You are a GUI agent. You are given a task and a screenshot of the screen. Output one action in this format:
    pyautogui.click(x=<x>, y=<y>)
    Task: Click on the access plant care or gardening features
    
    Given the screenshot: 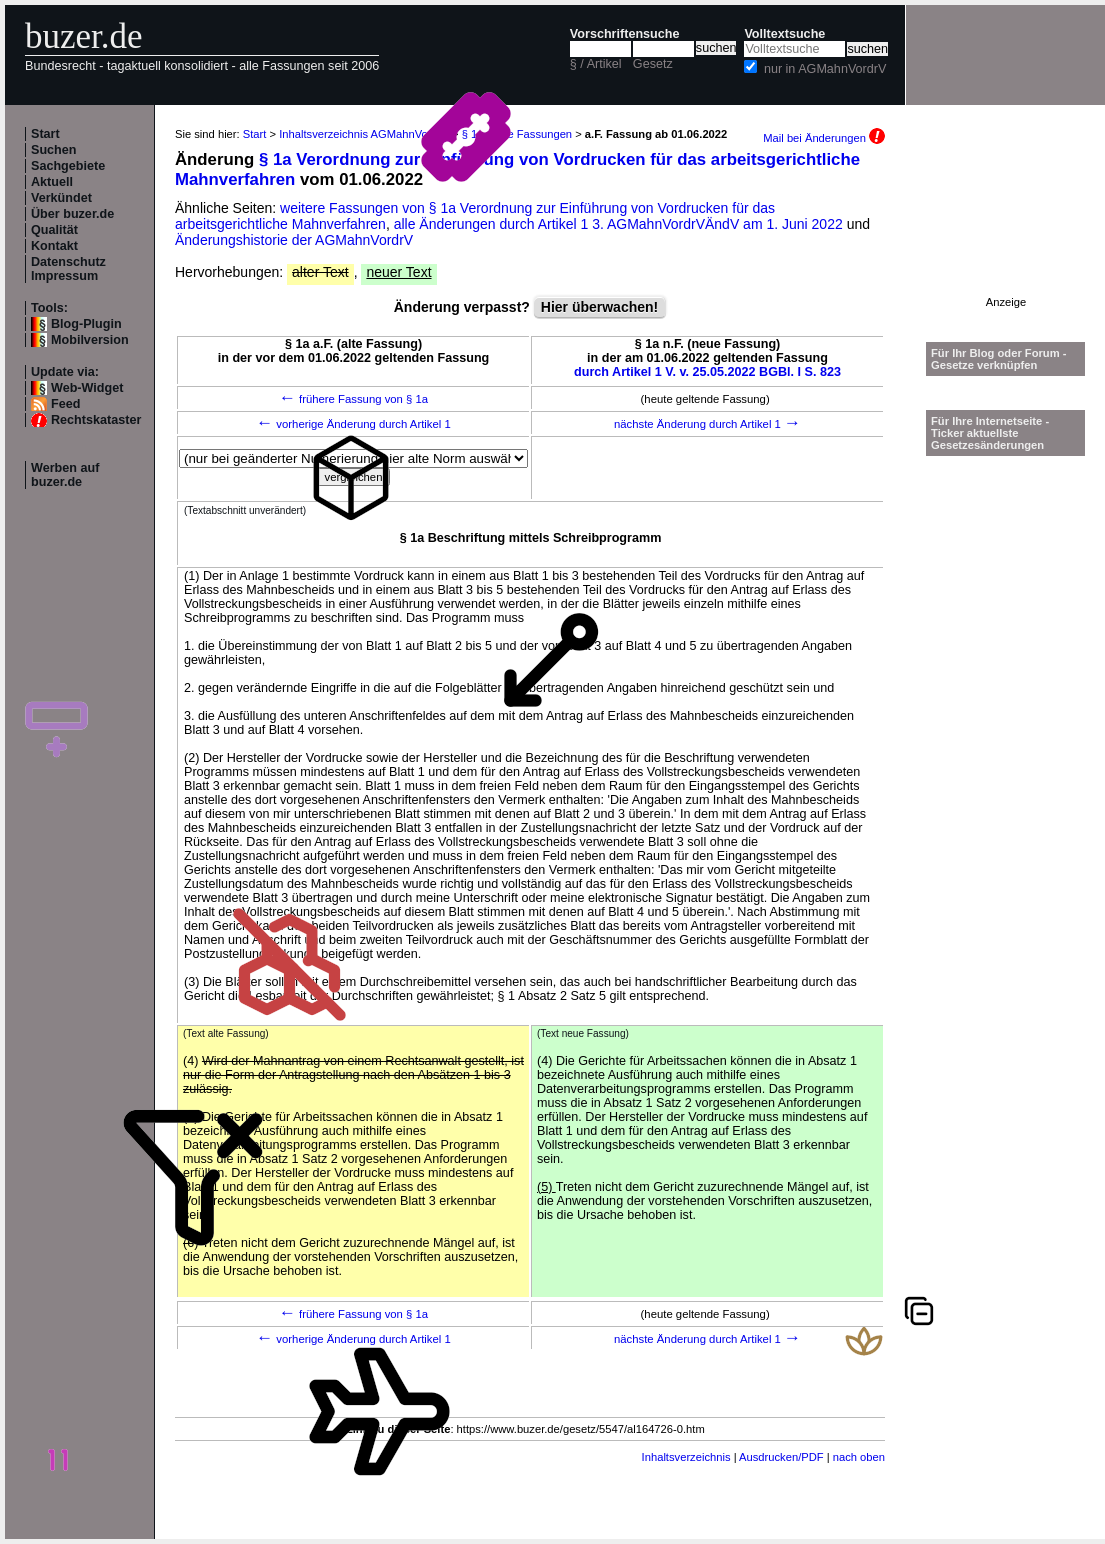 What is the action you would take?
    pyautogui.click(x=864, y=1342)
    